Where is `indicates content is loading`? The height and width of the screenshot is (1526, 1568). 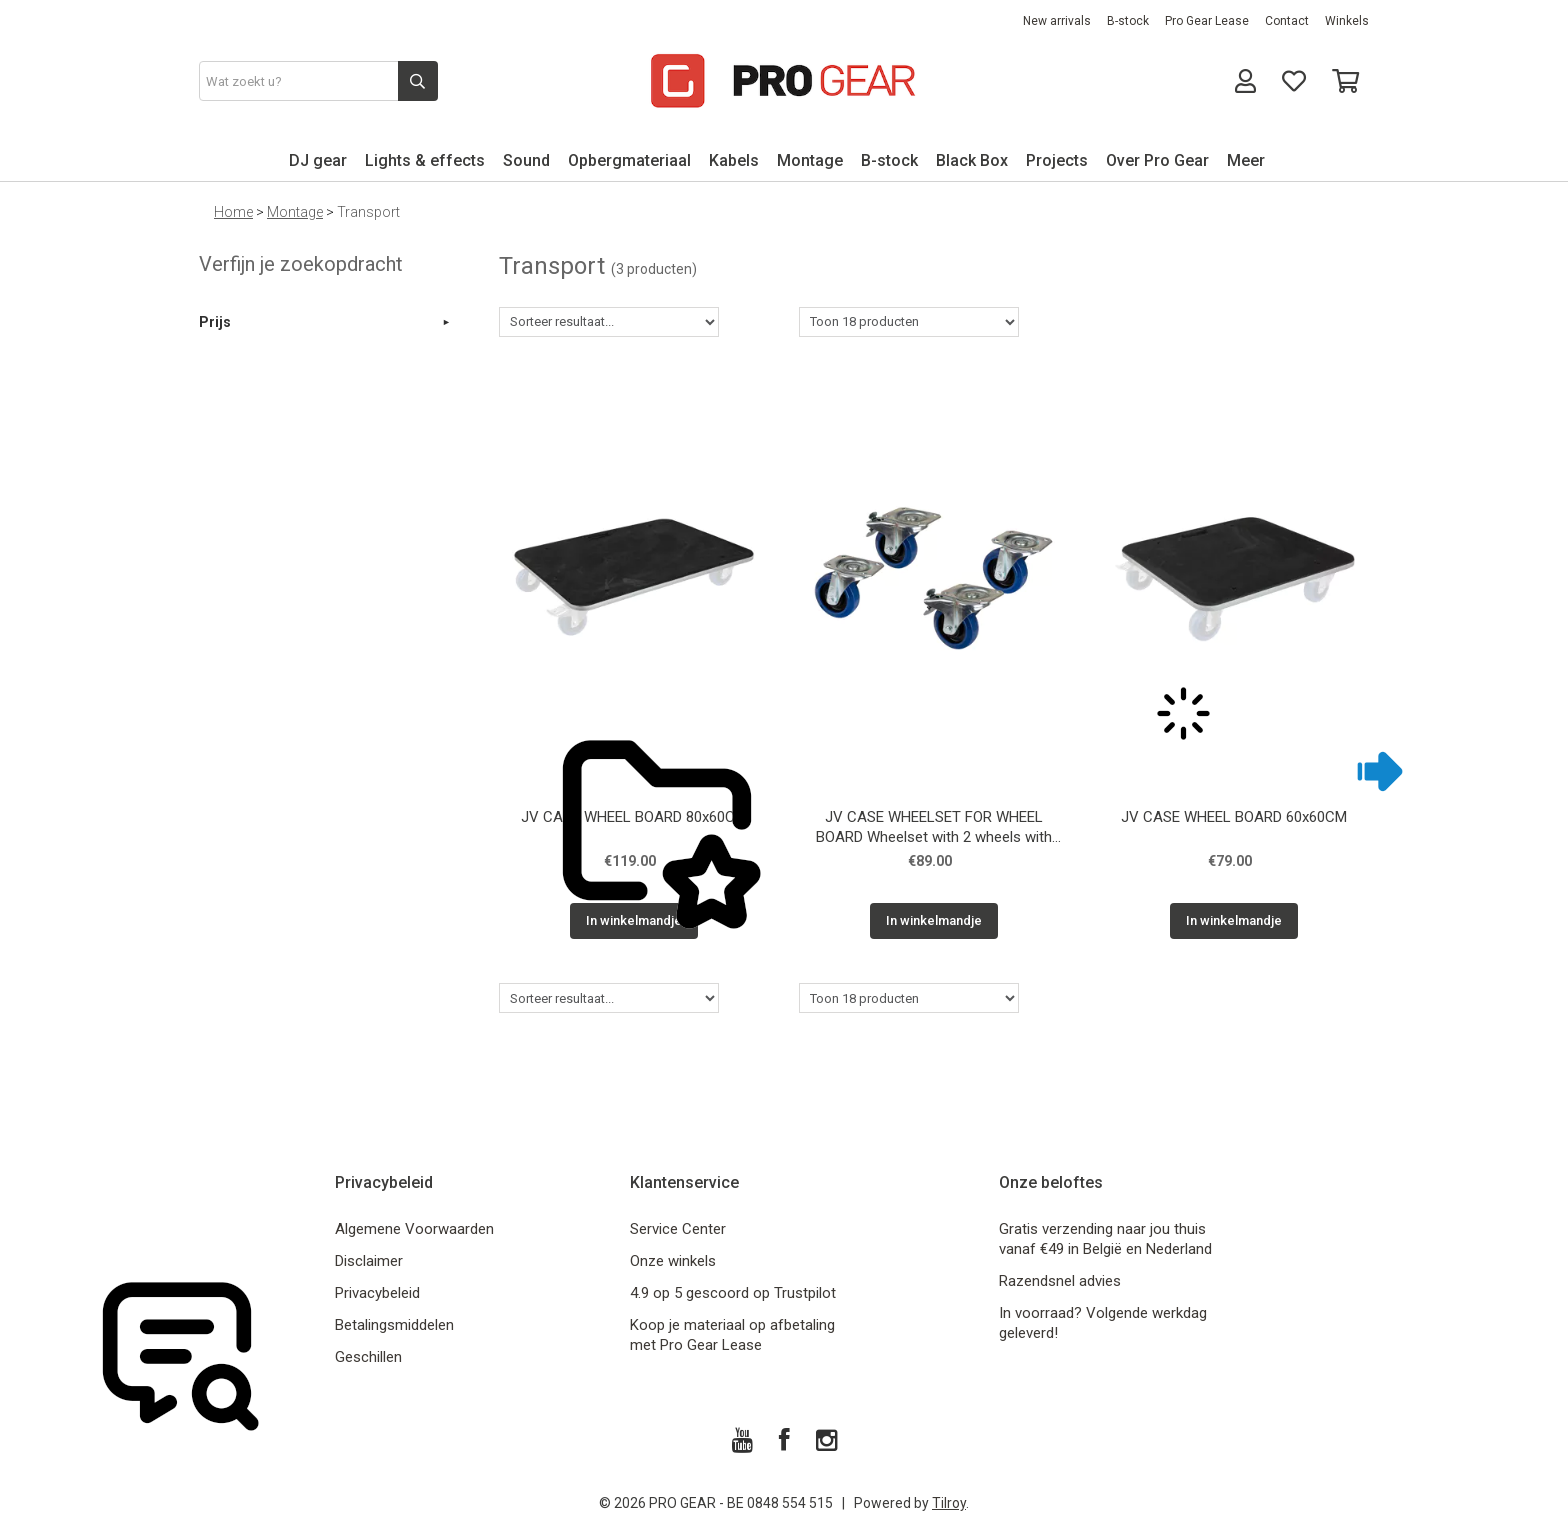
indicates content is loading is located at coordinates (1183, 713).